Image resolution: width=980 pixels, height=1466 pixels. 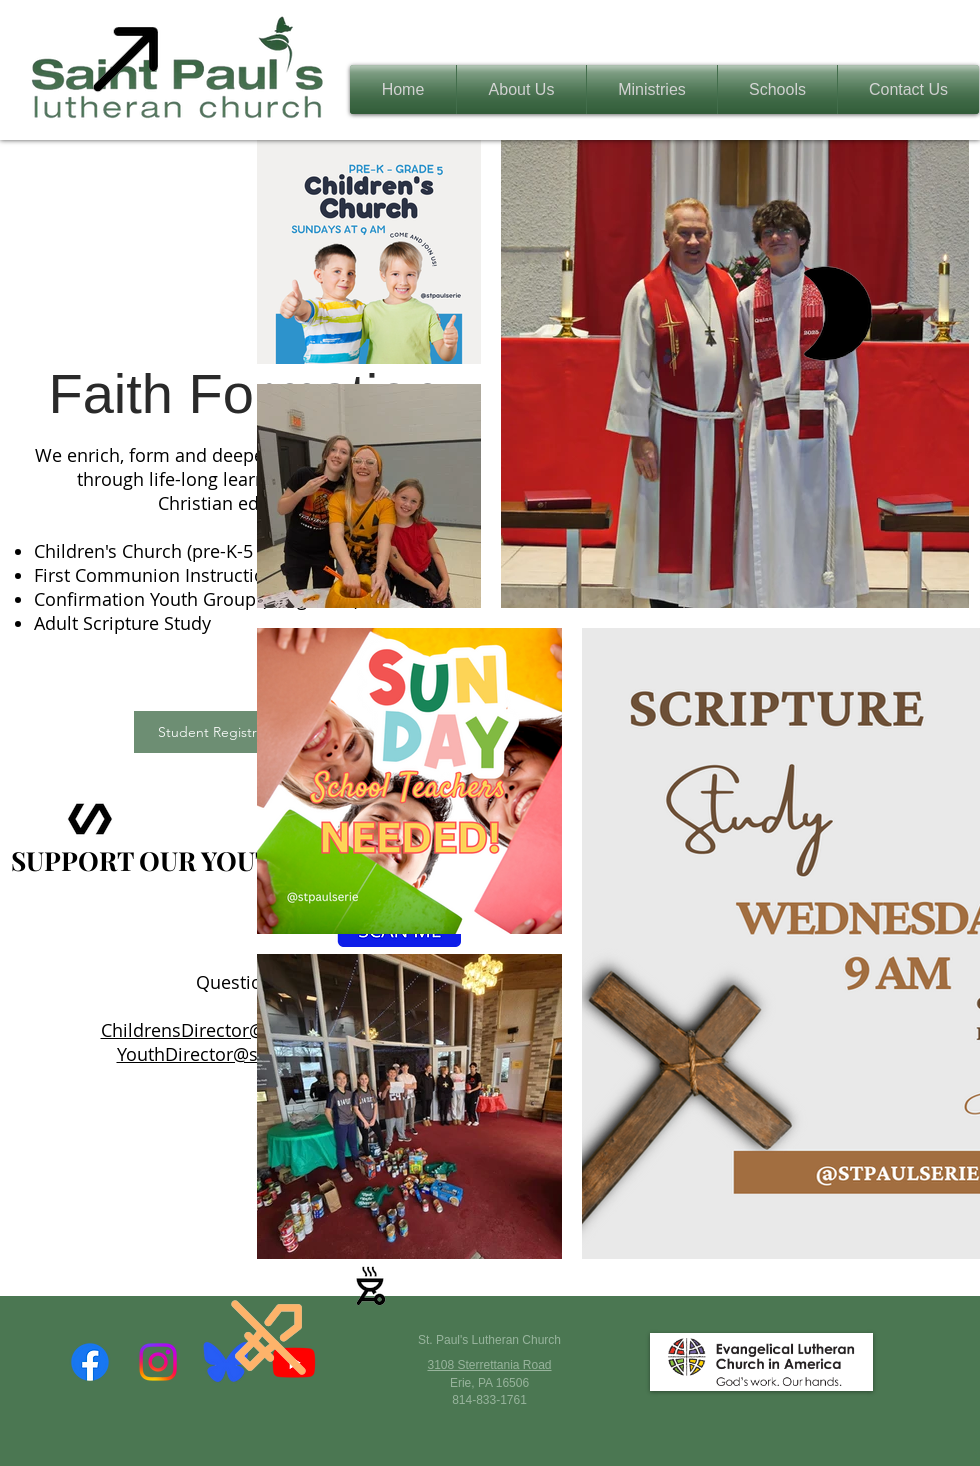 What do you see at coordinates (370, 1286) in the screenshot?
I see `access outdoor cooking or grilling recipes` at bounding box center [370, 1286].